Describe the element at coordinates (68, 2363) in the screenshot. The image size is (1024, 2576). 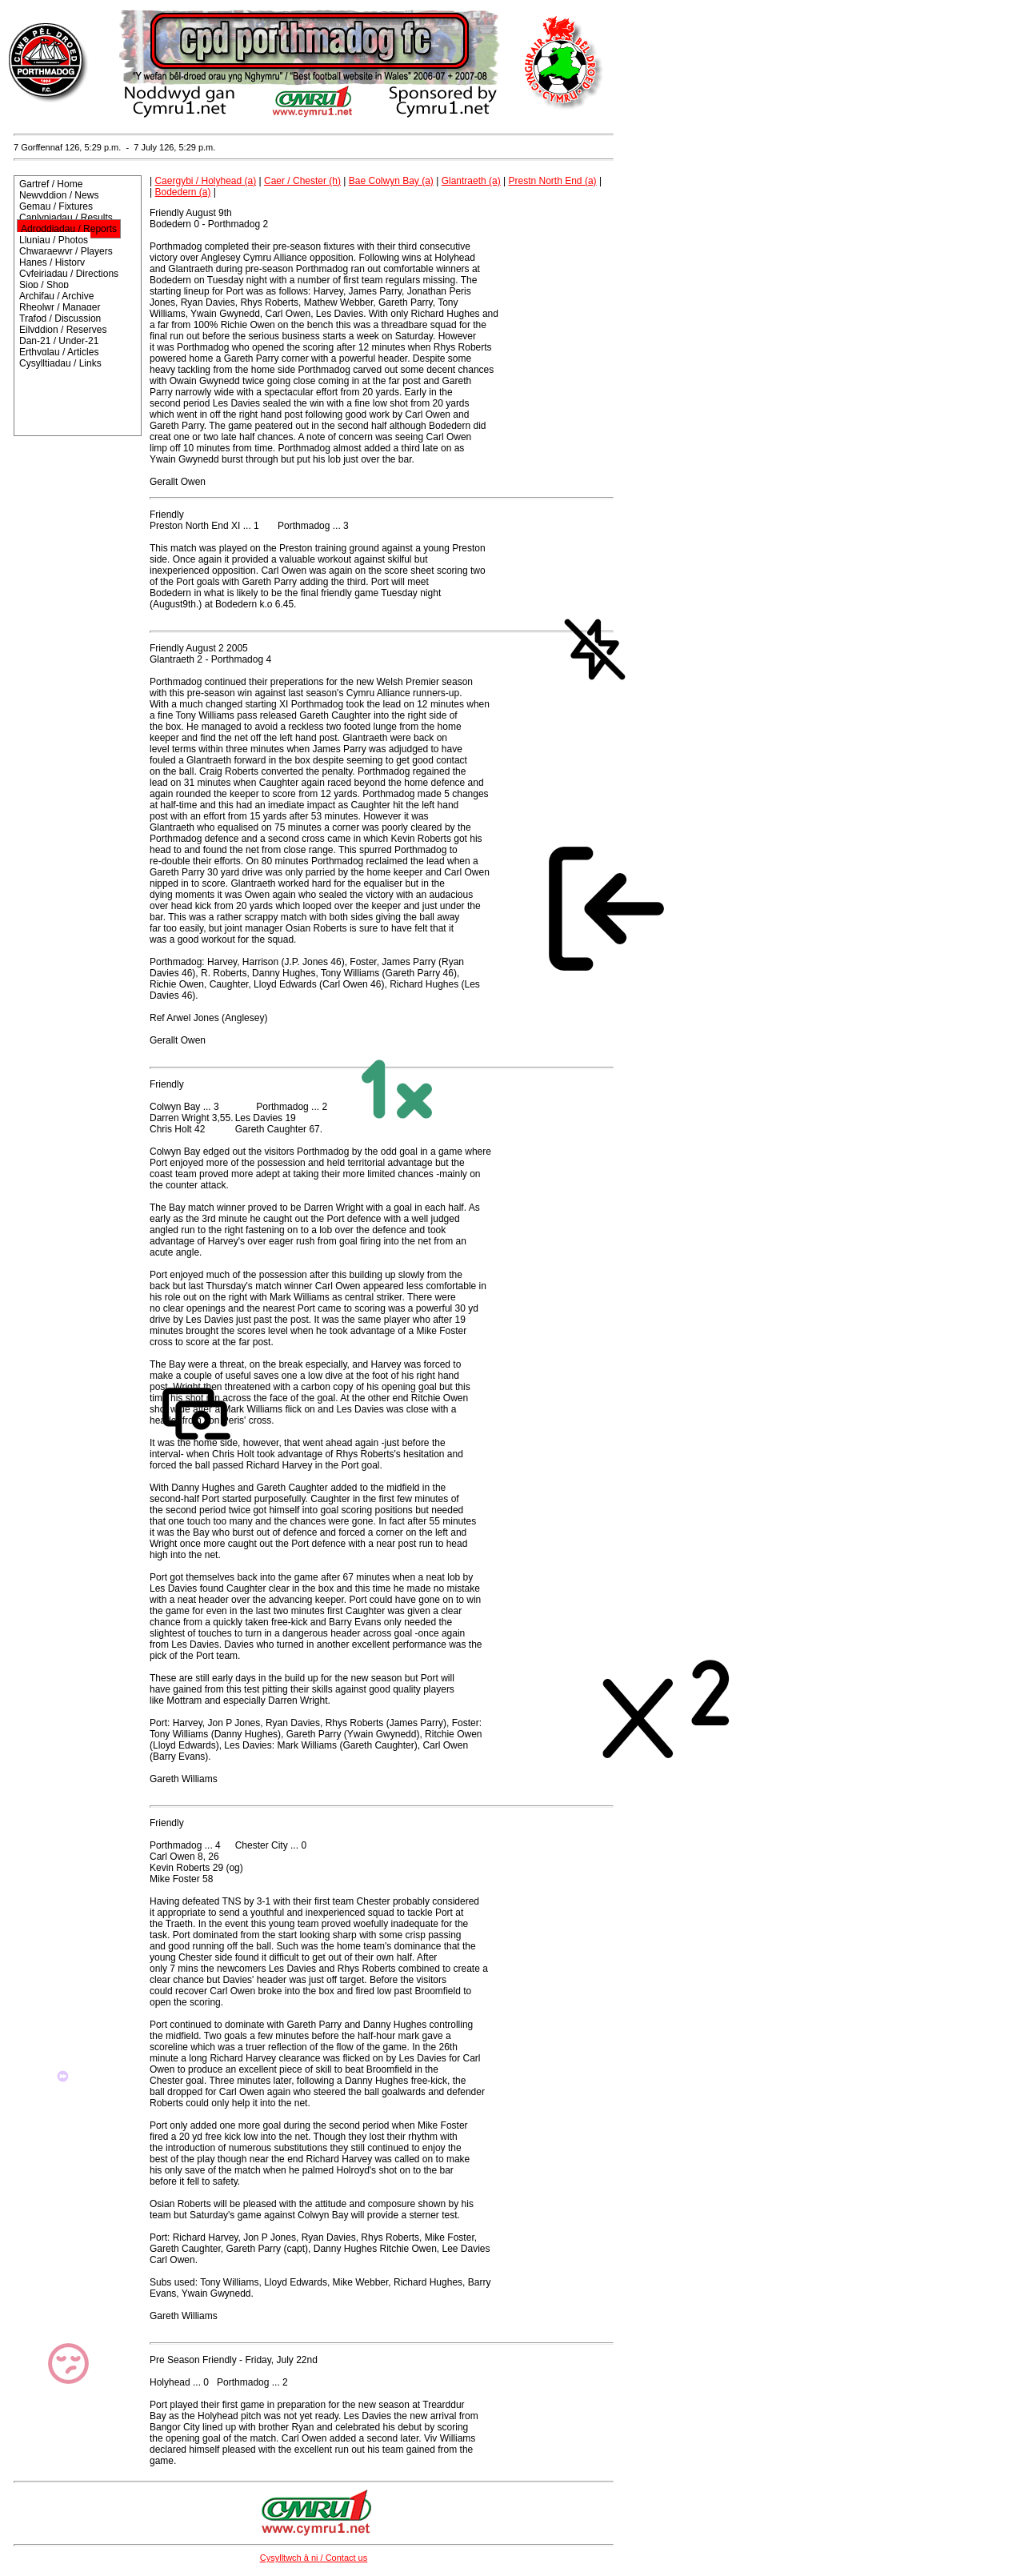
I see `indicate user frustration or negative feedback` at that location.